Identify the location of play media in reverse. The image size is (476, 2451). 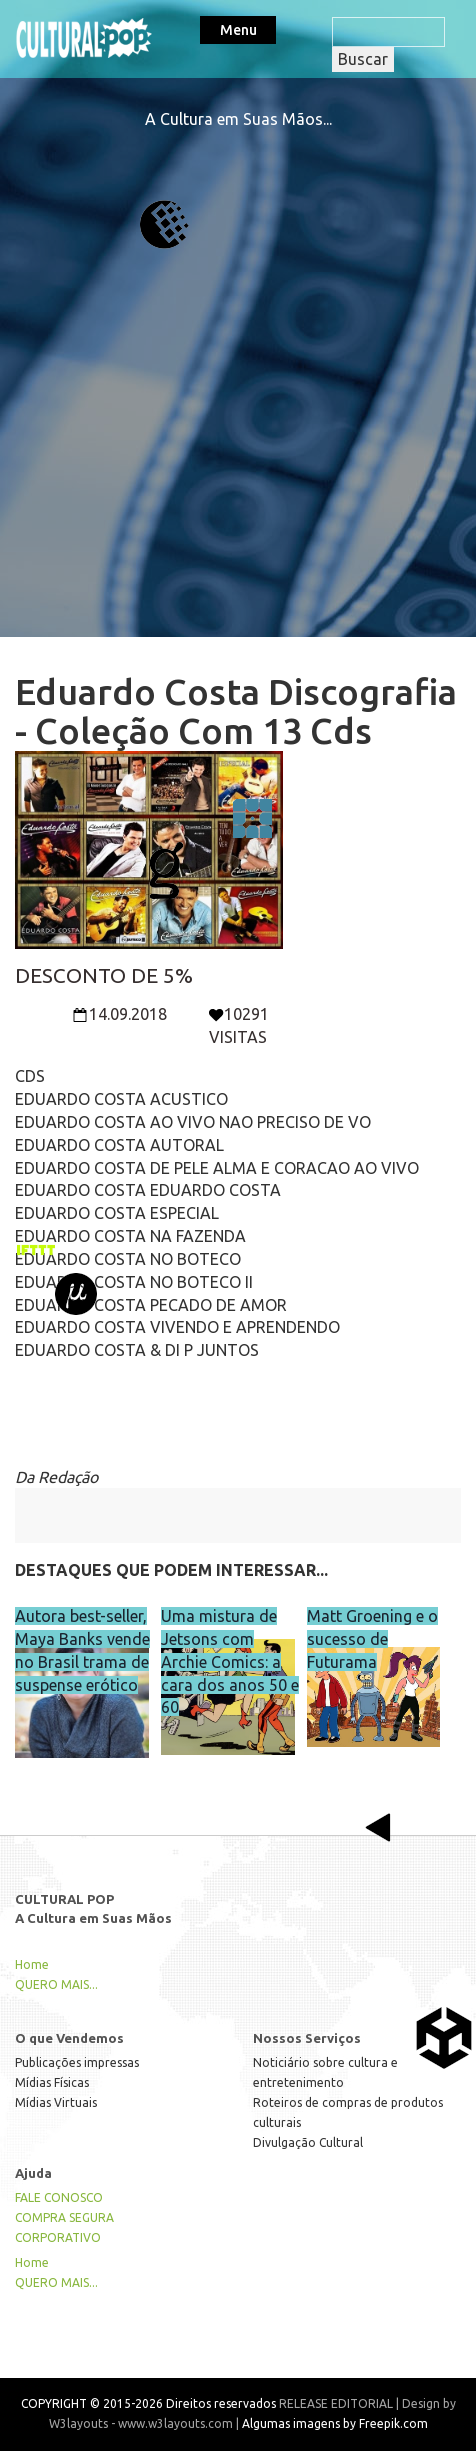
(379, 1827).